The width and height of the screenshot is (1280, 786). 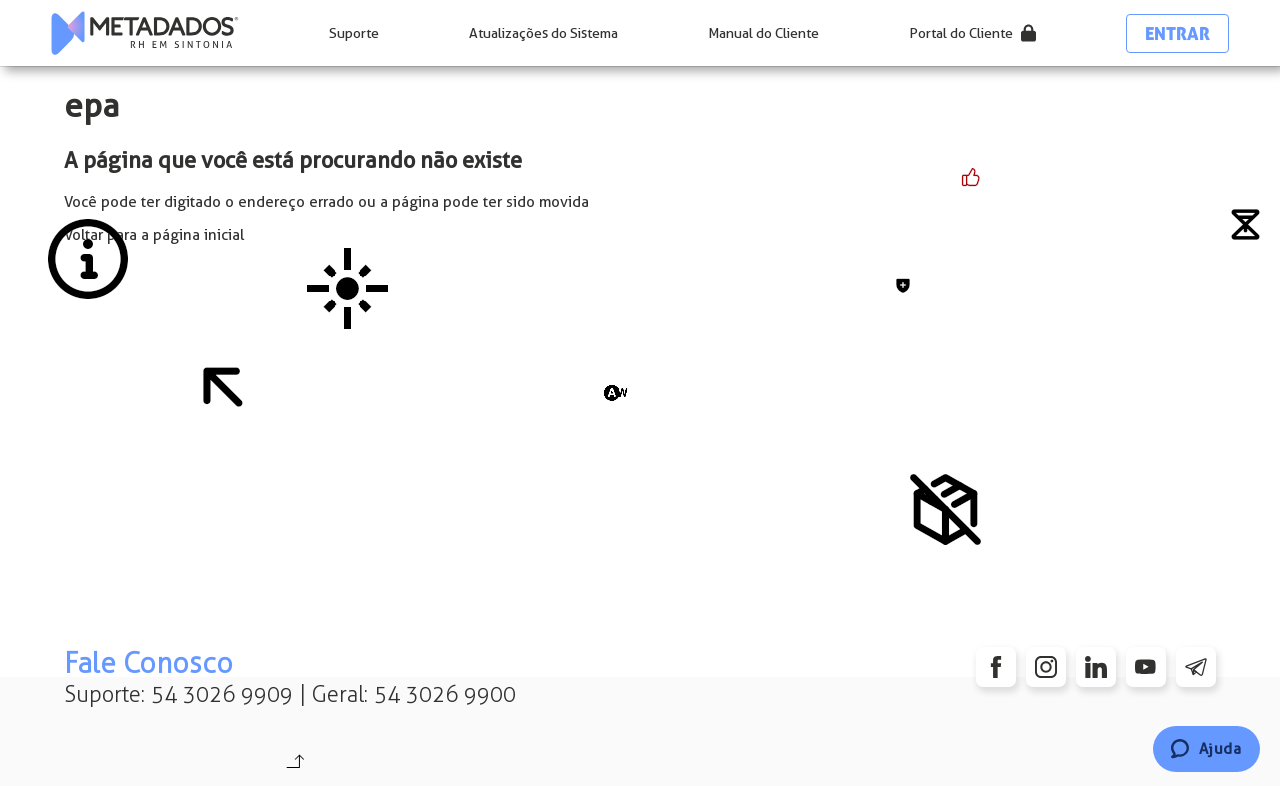 I want to click on item is unavailable or out of stock, so click(x=945, y=509).